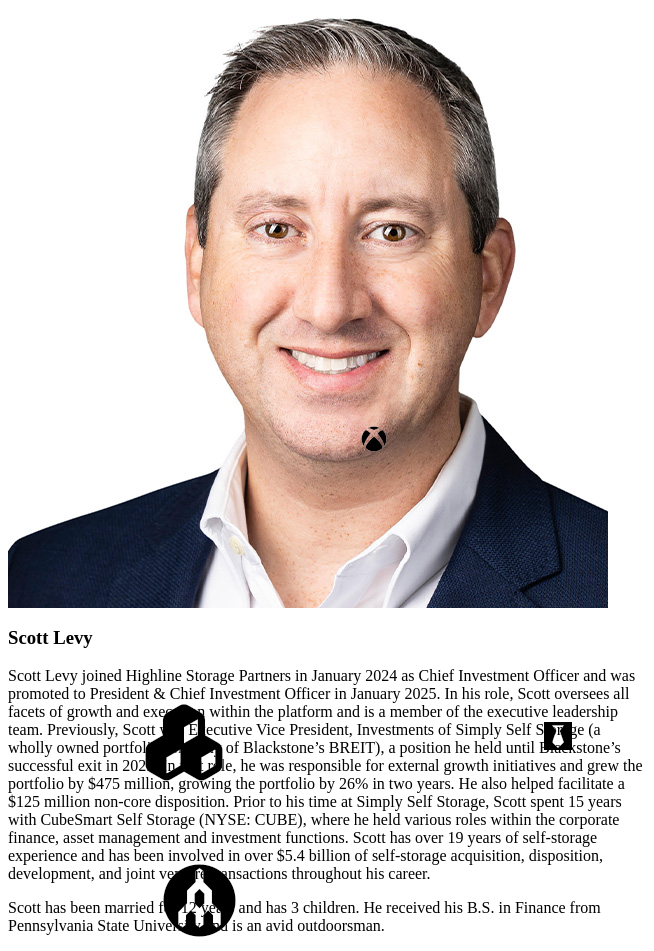 This screenshot has height=951, width=654. I want to click on open xbox app or gaming hub, so click(374, 439).